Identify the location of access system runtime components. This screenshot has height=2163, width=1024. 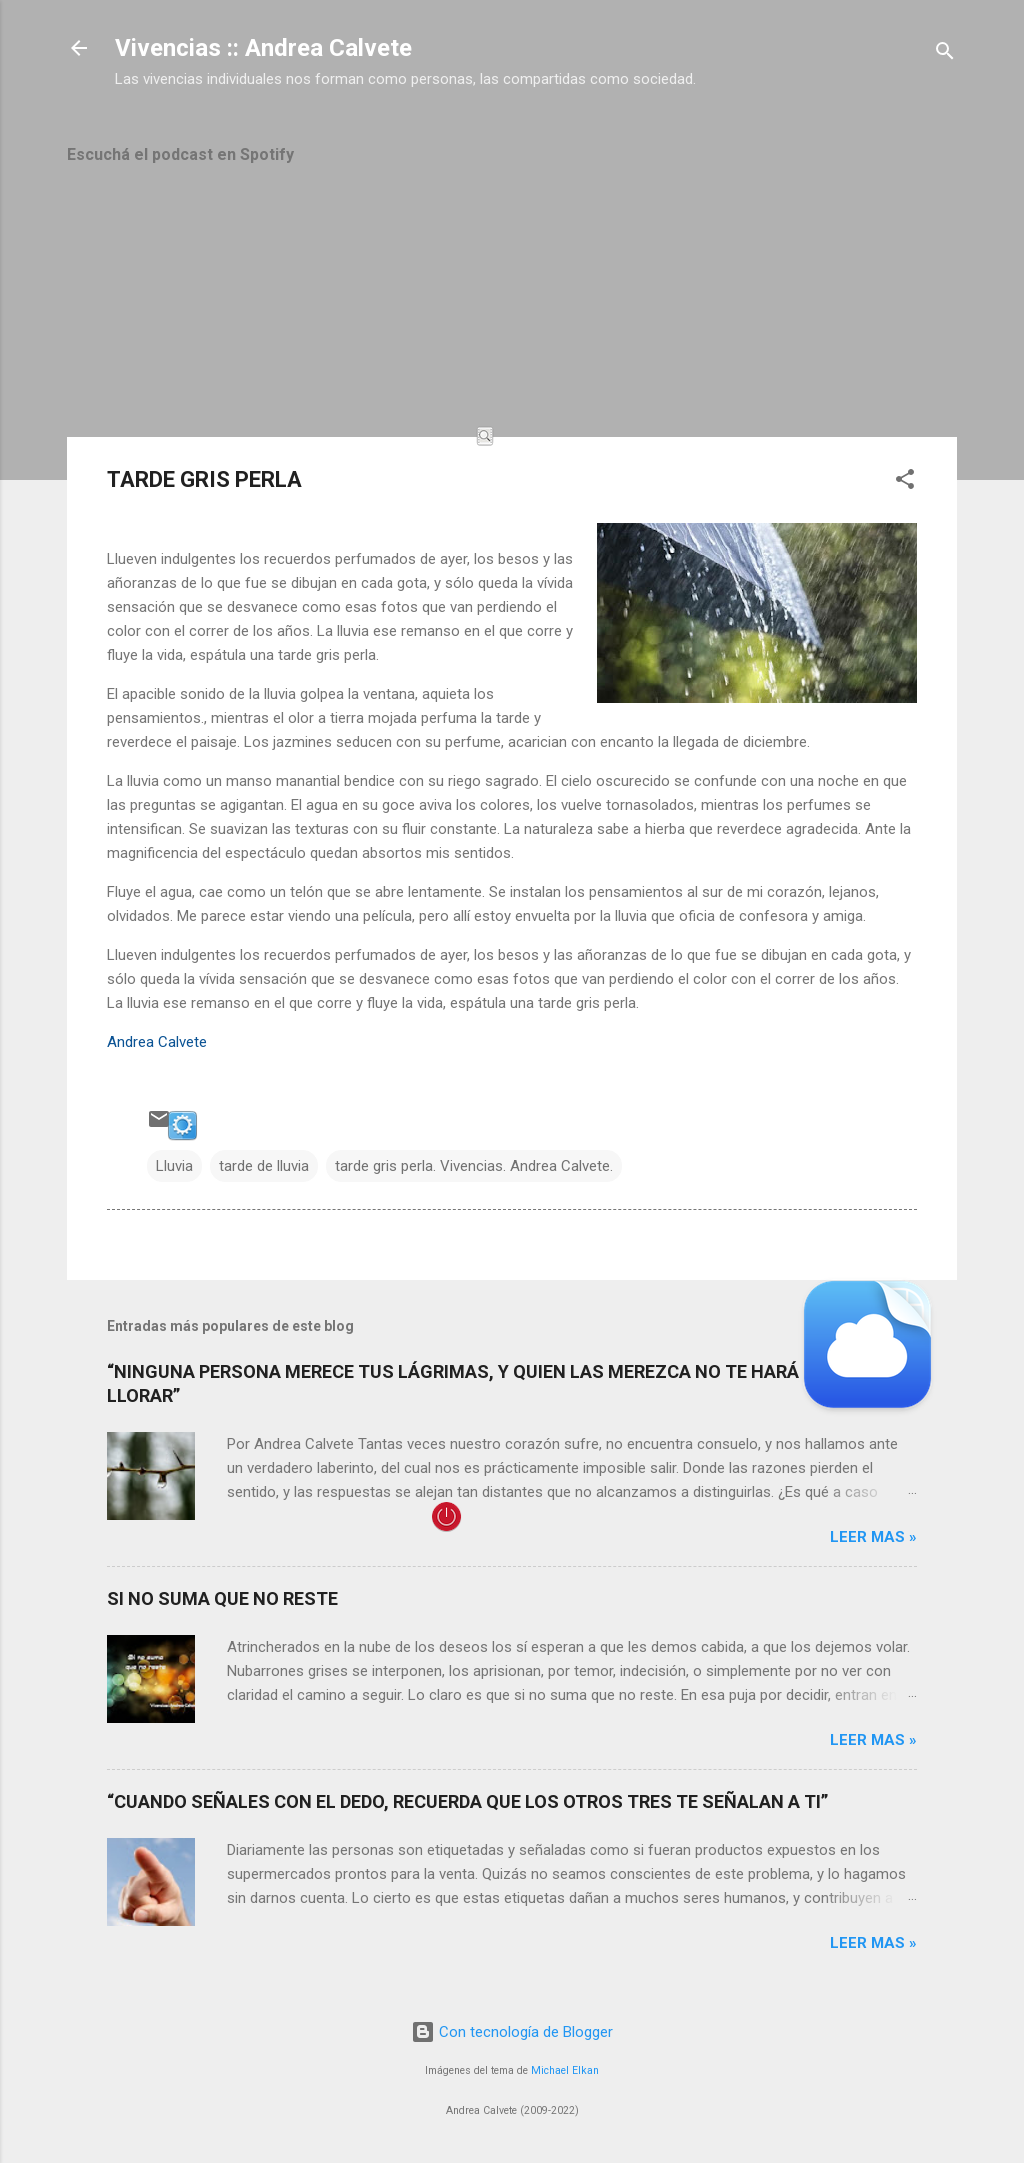
(182, 1125).